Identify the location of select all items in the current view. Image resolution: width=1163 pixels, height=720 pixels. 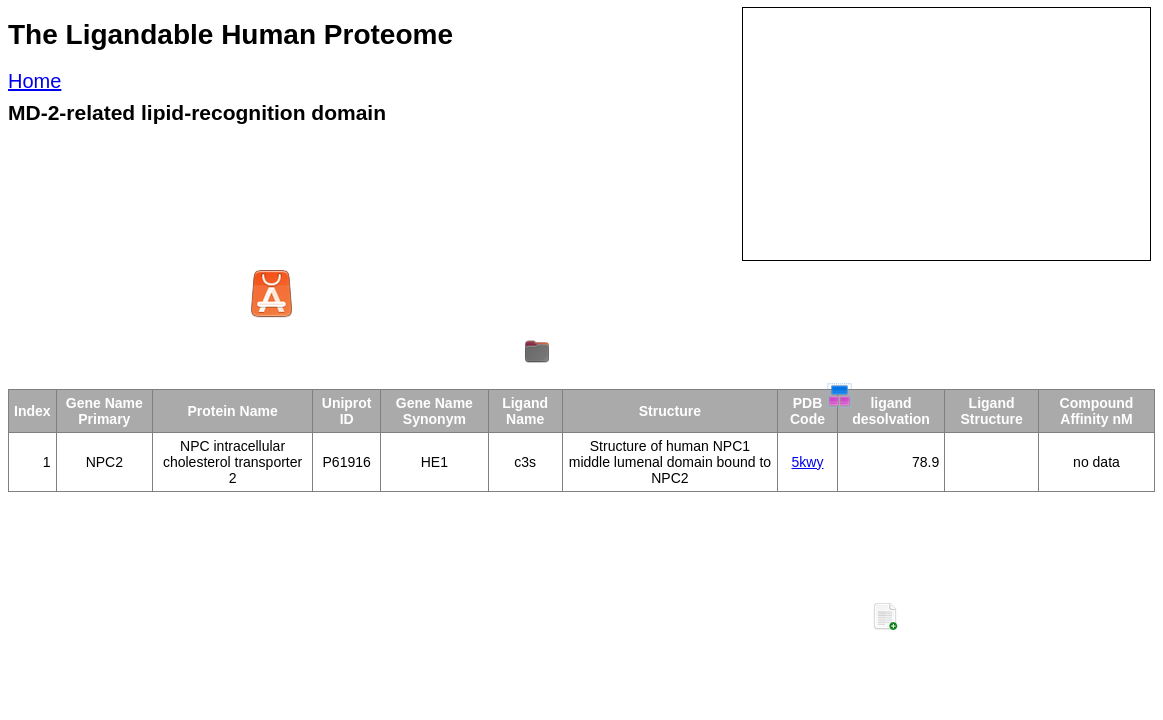
(839, 395).